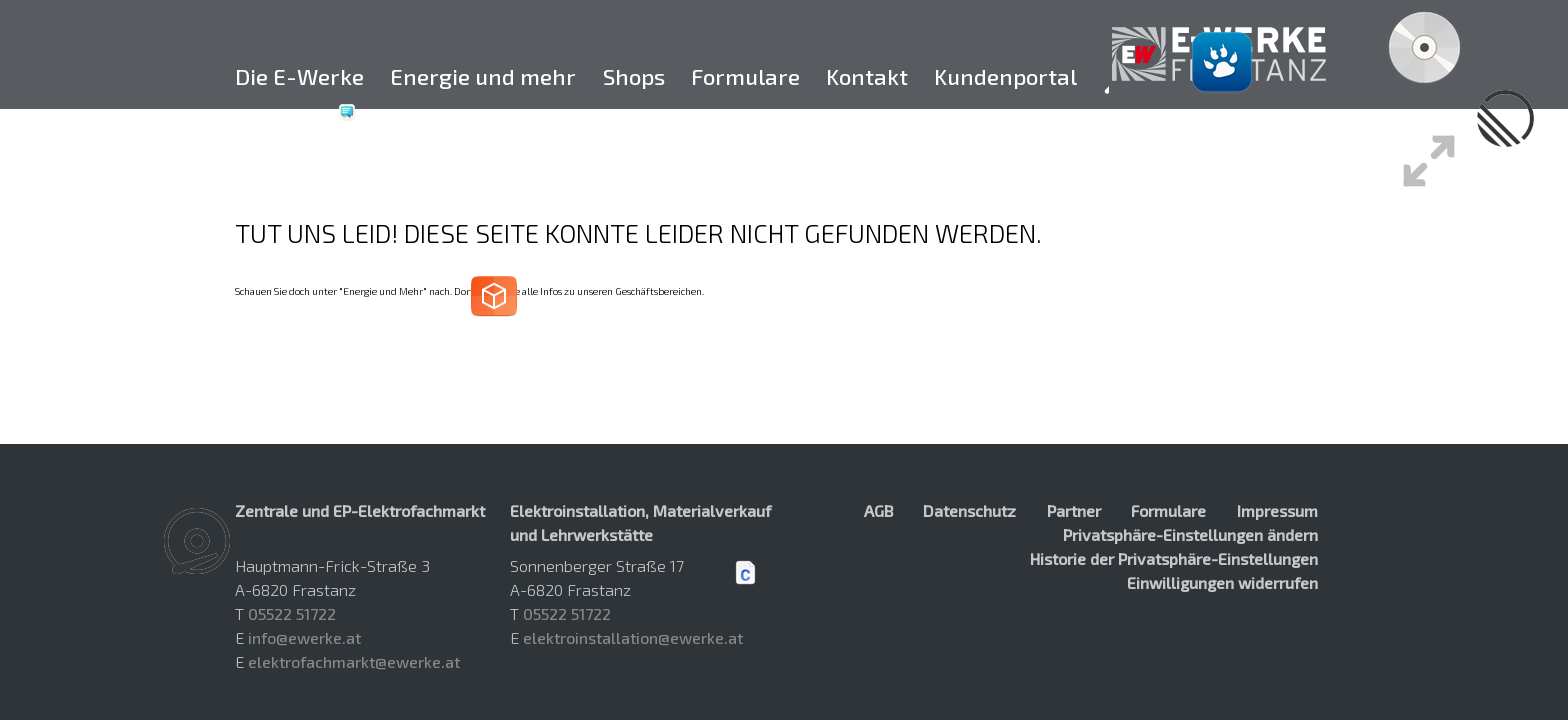 The height and width of the screenshot is (720, 1568). Describe the element at coordinates (347, 112) in the screenshot. I see `open neochat messaging app` at that location.